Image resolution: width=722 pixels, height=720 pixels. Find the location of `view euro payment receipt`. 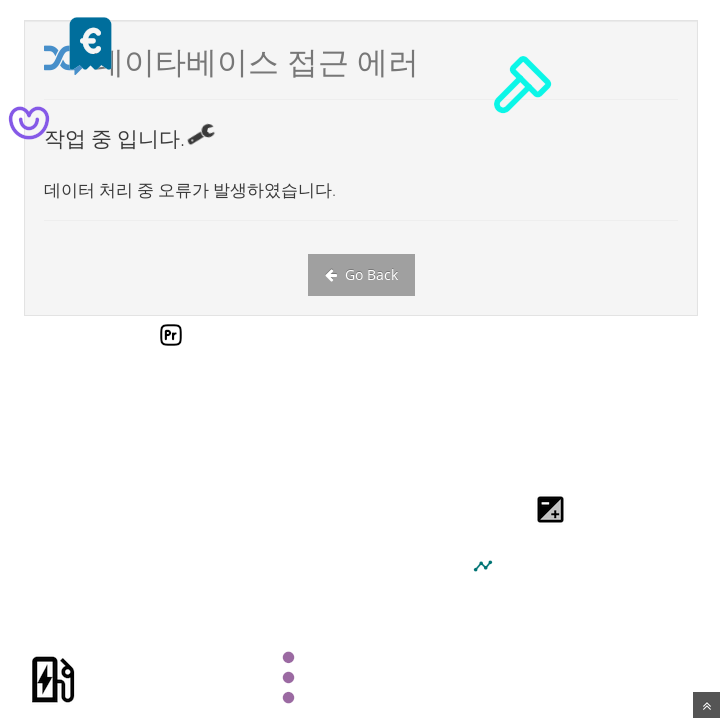

view euro payment receipt is located at coordinates (90, 43).